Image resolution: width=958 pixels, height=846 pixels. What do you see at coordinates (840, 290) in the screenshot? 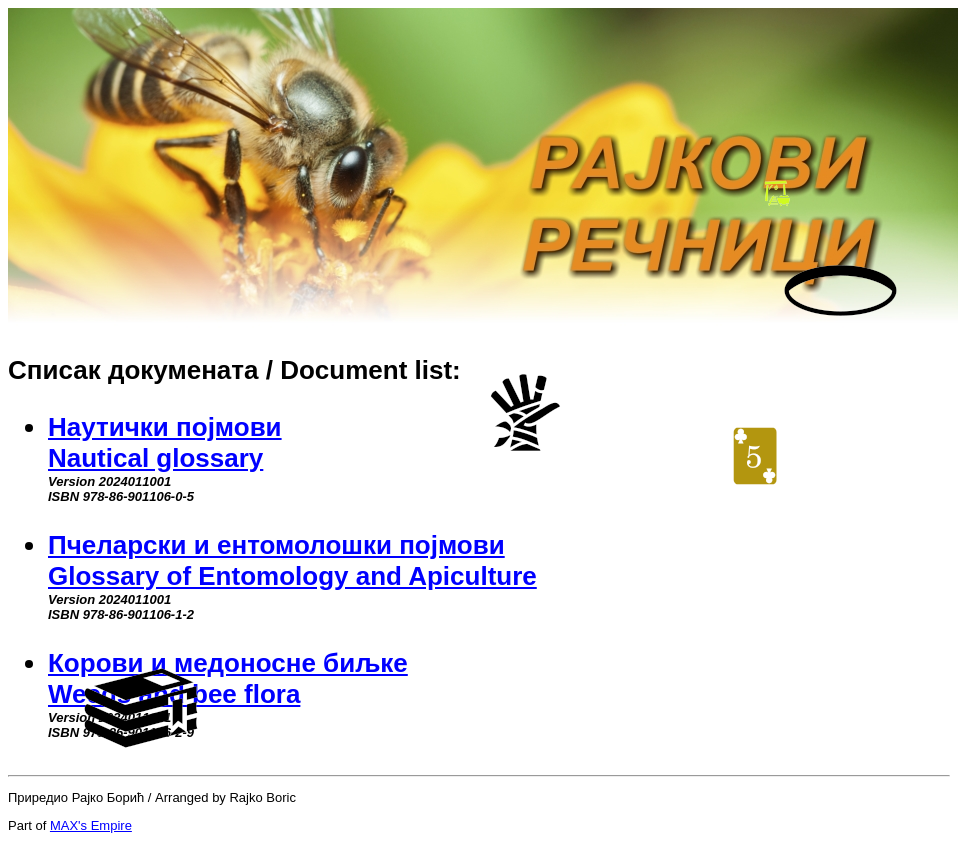
I see `indicates a pit or trap hazard in gameplay` at bounding box center [840, 290].